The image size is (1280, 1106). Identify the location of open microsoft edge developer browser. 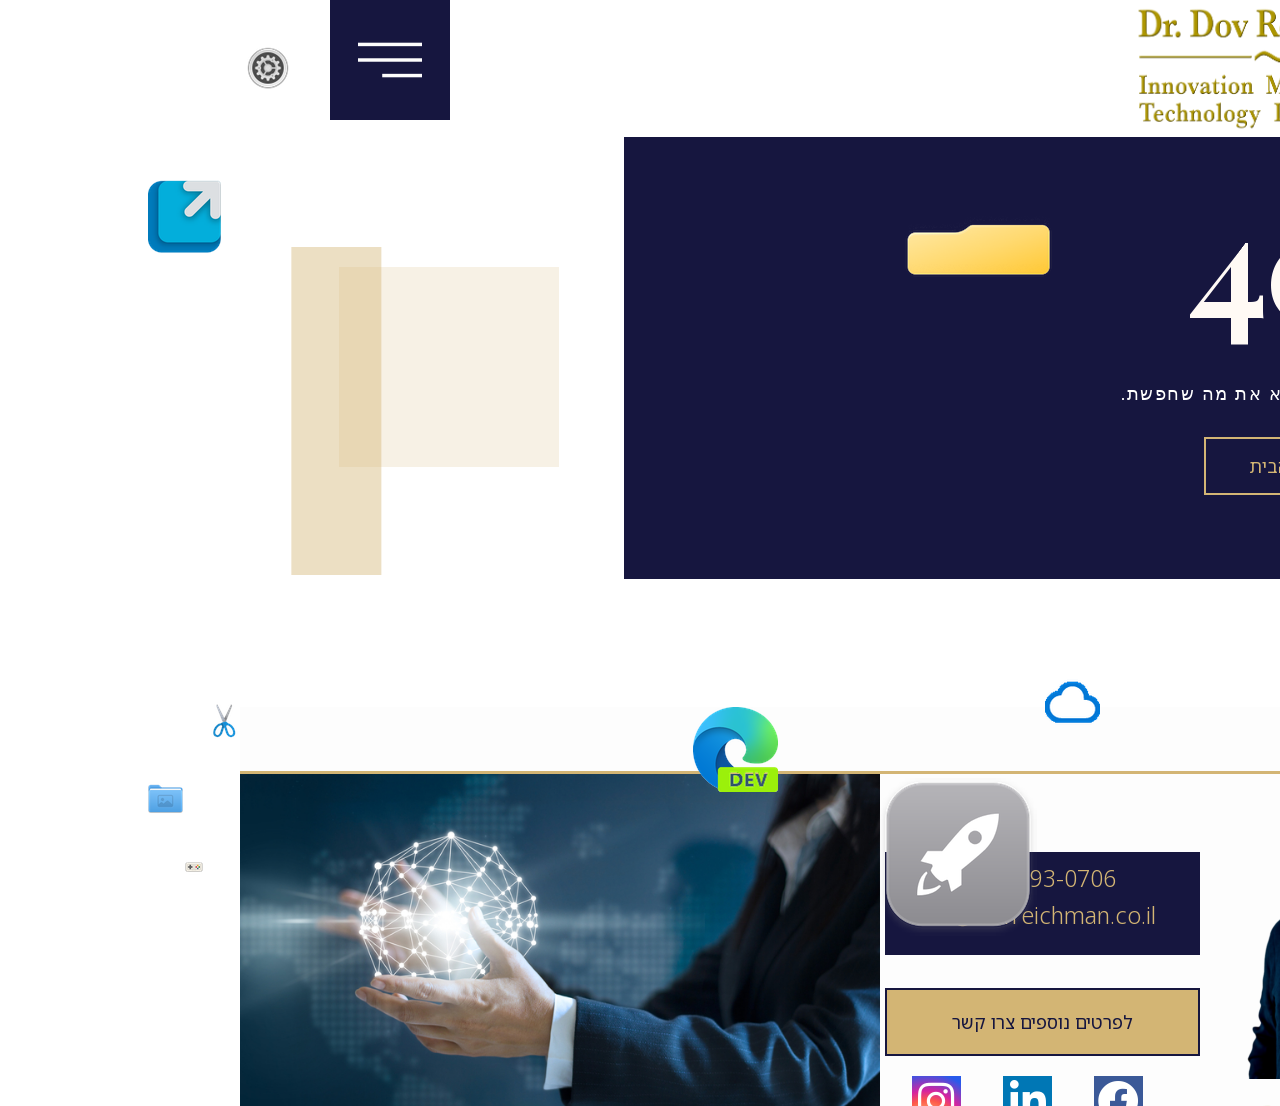
(735, 749).